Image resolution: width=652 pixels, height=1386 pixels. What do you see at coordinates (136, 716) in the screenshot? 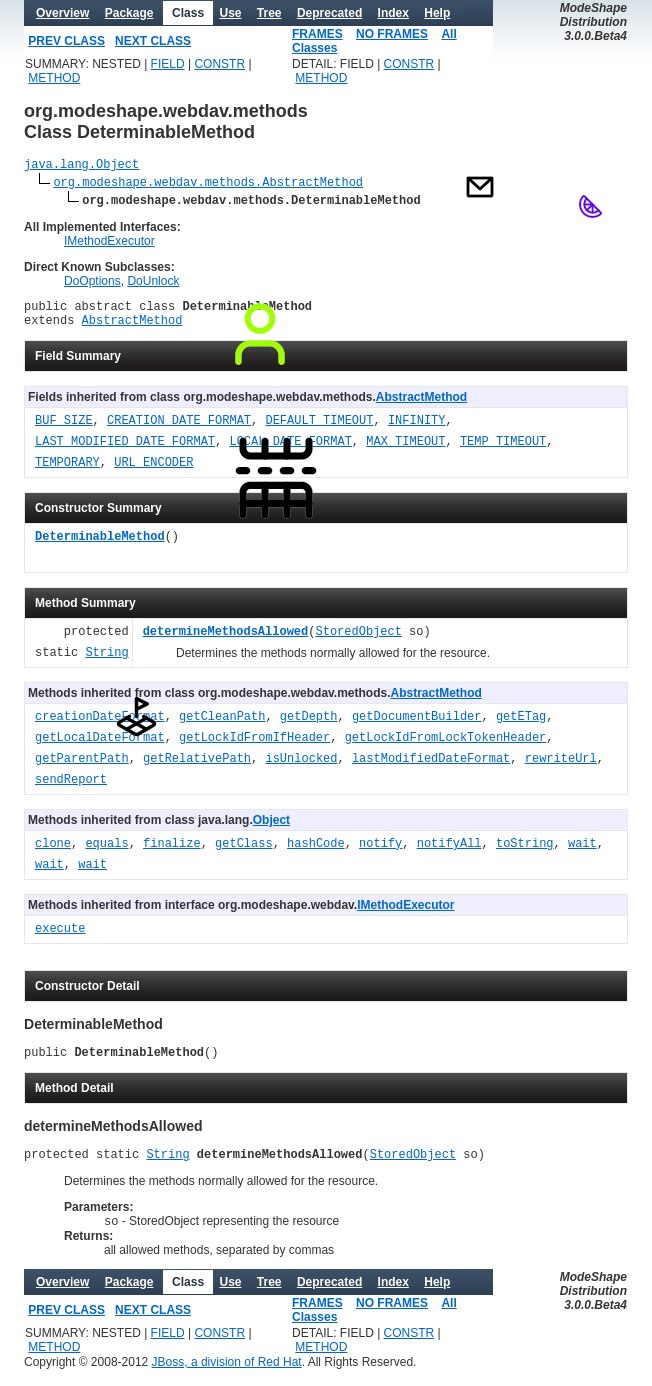
I see `view land plot or parcel details` at bounding box center [136, 716].